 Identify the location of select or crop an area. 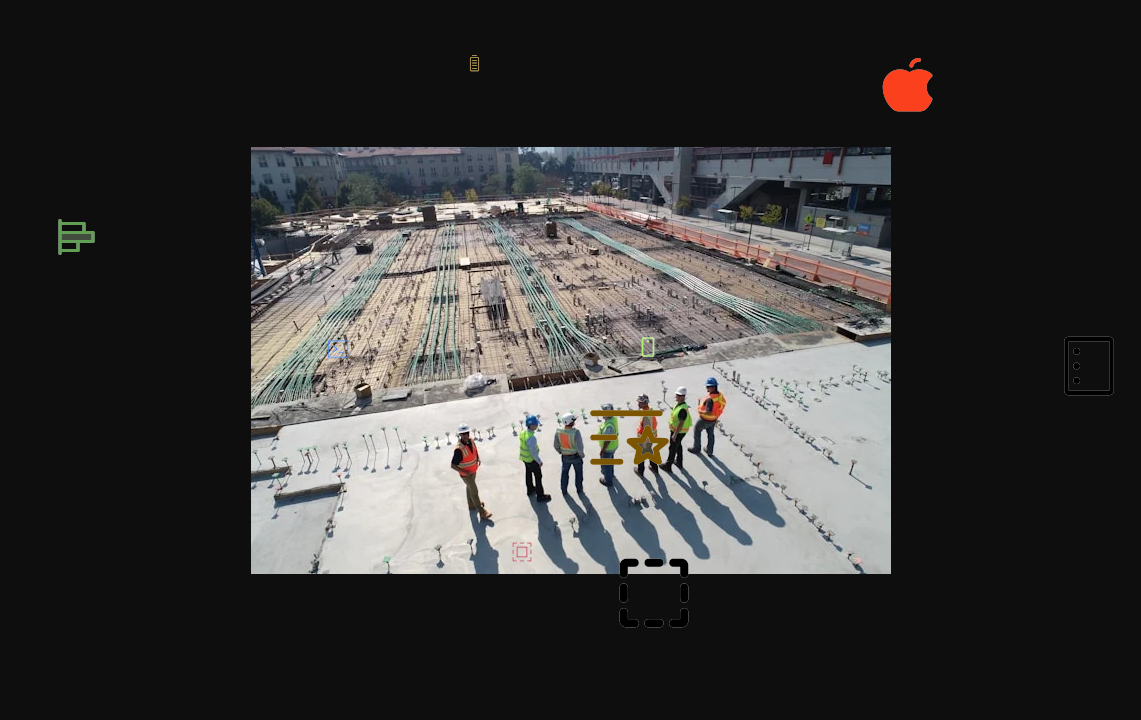
(654, 593).